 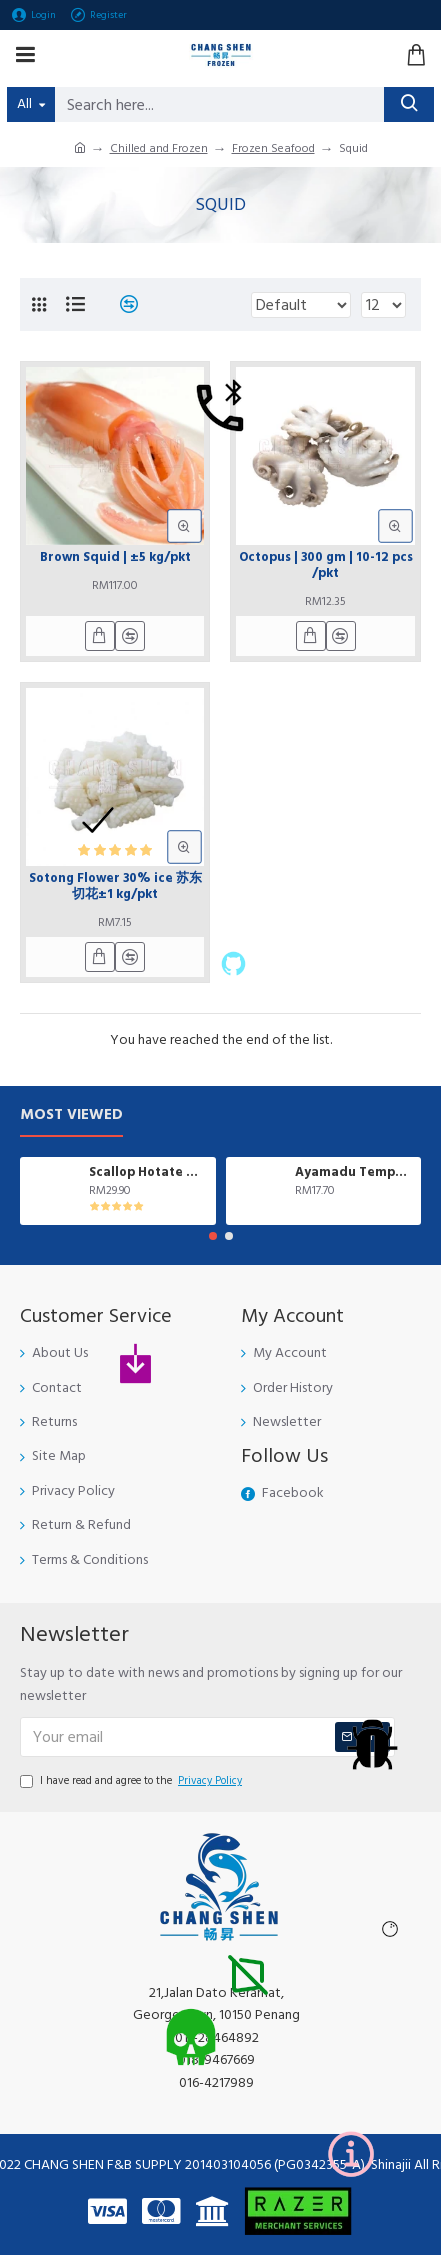 I want to click on access bowling game or activity, so click(x=390, y=1929).